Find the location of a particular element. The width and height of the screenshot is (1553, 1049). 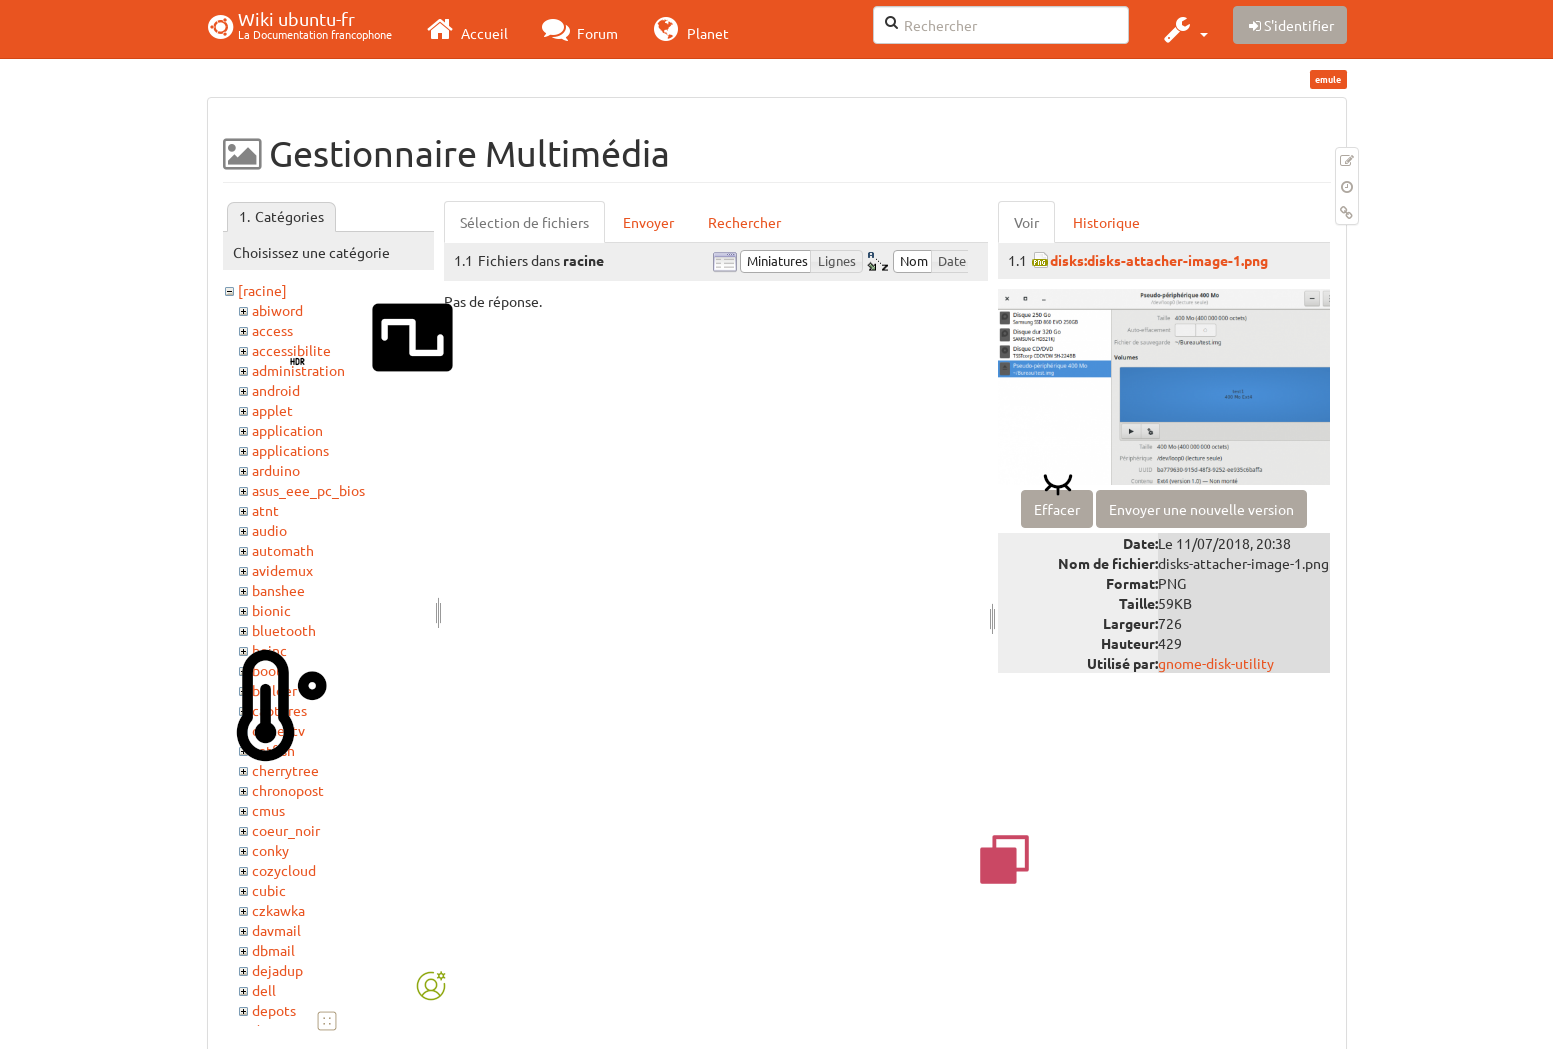

hide password or sensitive content is located at coordinates (1058, 483).